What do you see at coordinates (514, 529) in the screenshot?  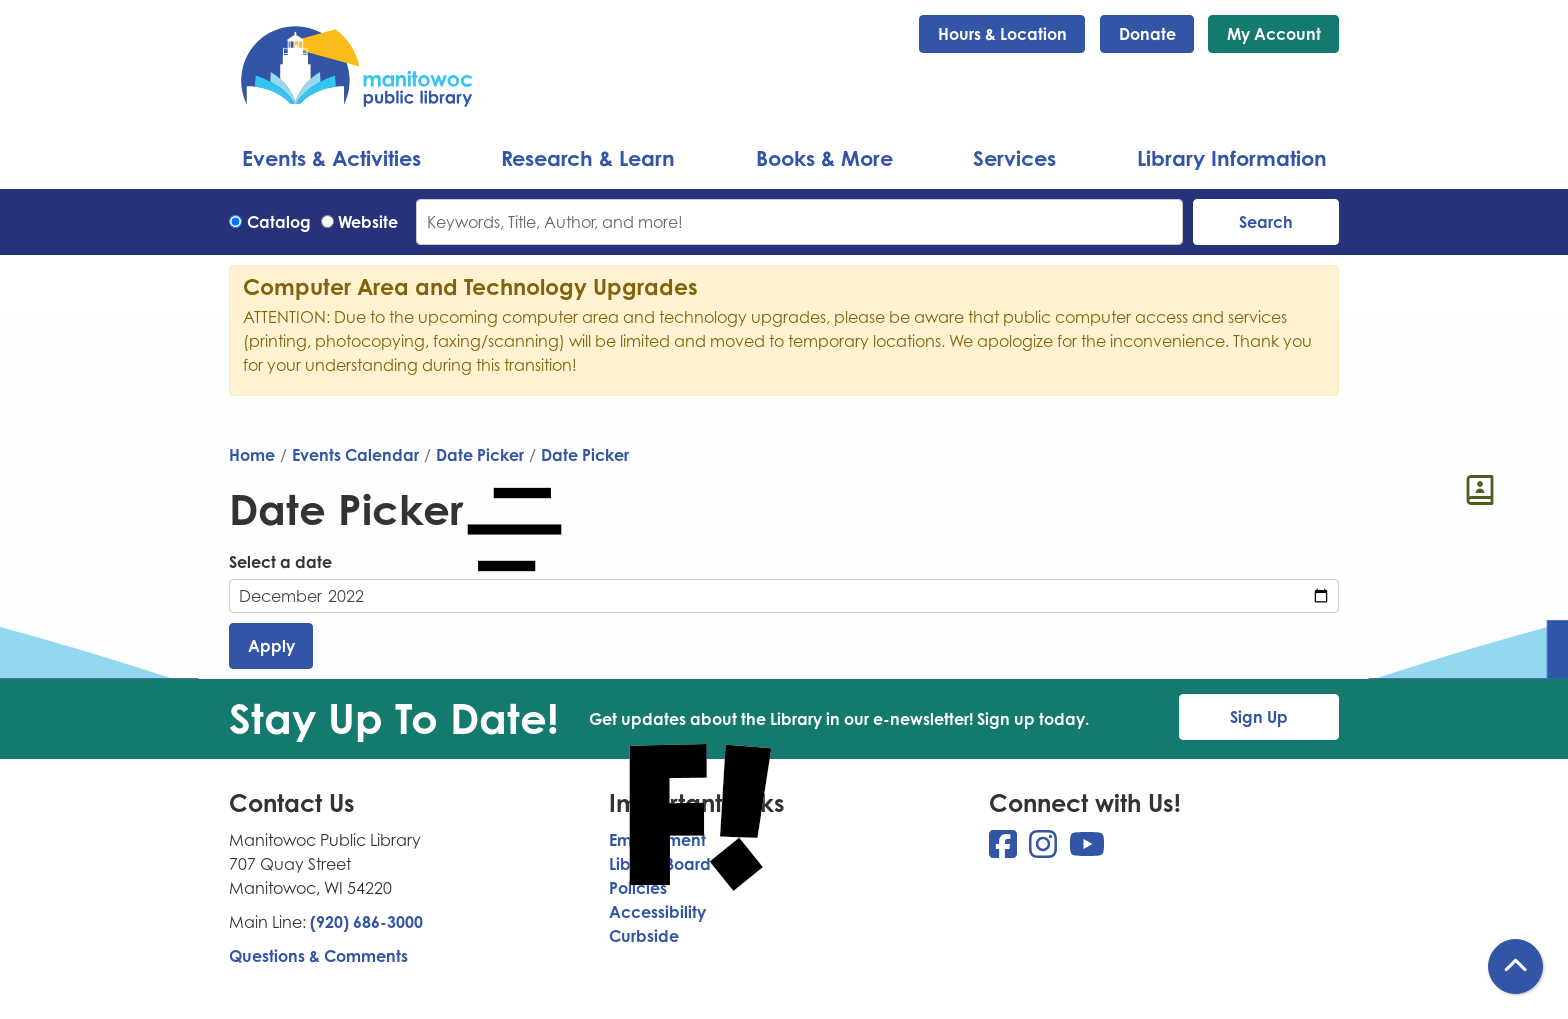 I see `open navigation menu` at bounding box center [514, 529].